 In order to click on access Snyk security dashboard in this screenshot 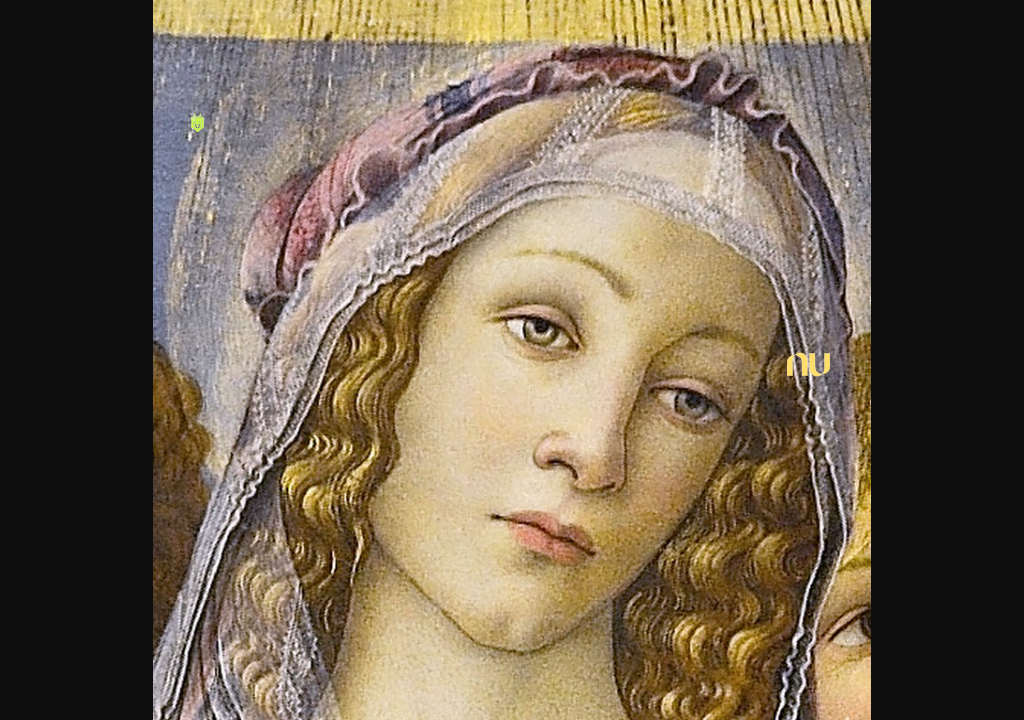, I will do `click(197, 122)`.